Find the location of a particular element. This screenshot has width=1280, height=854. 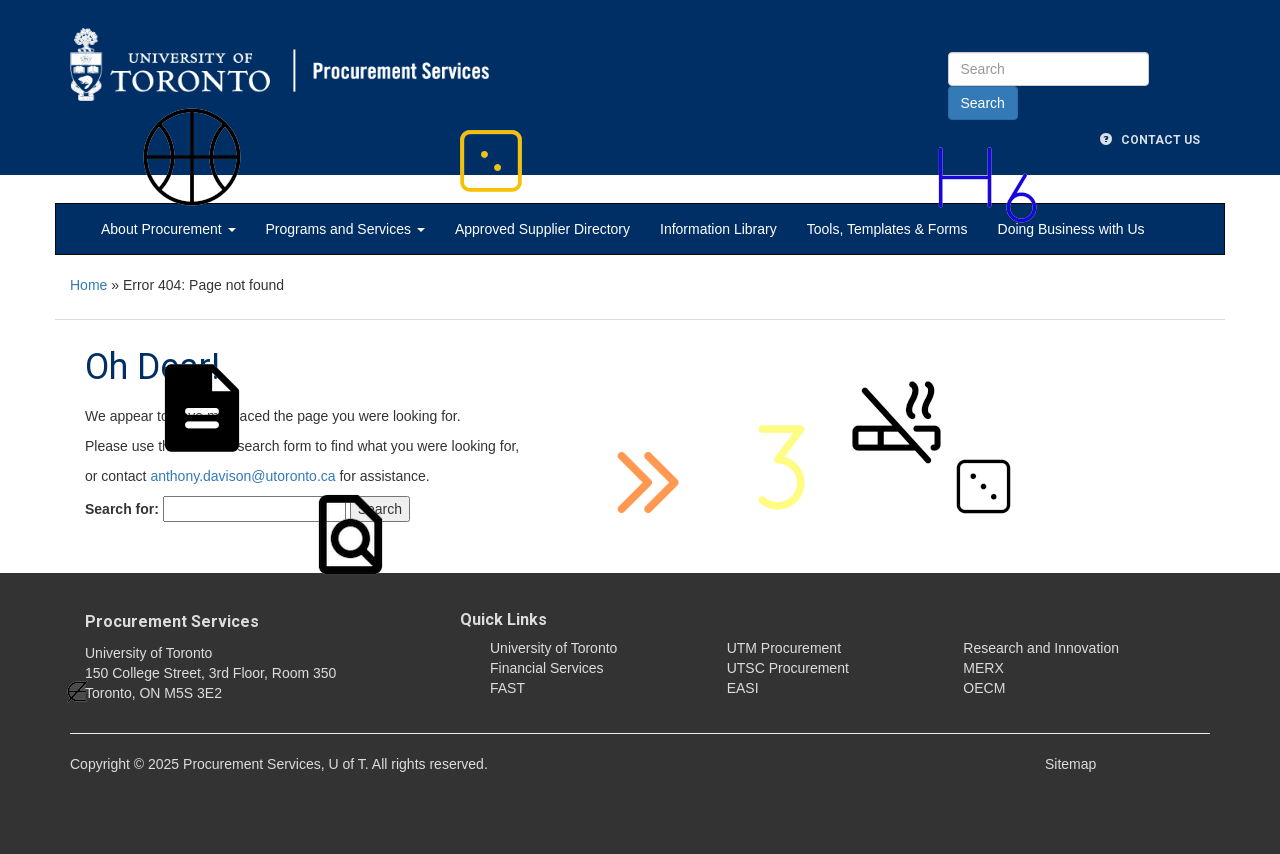

indicates step three in a multi-step process is located at coordinates (781, 467).